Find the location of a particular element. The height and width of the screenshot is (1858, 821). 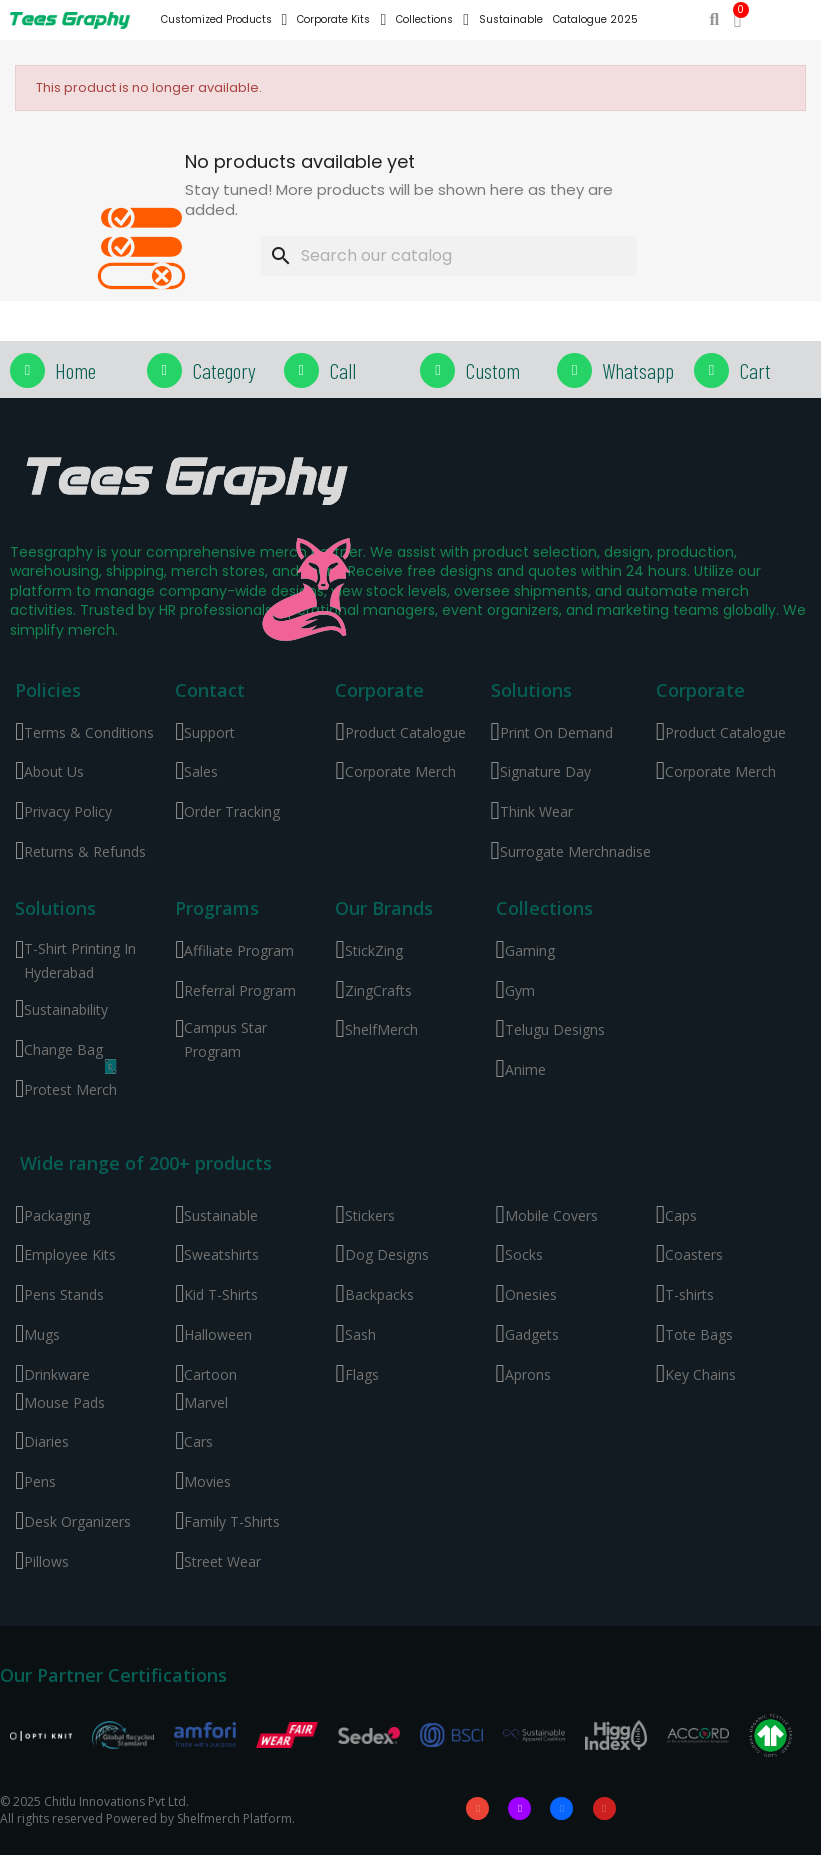

fox character or avatar icon is located at coordinates (306, 589).